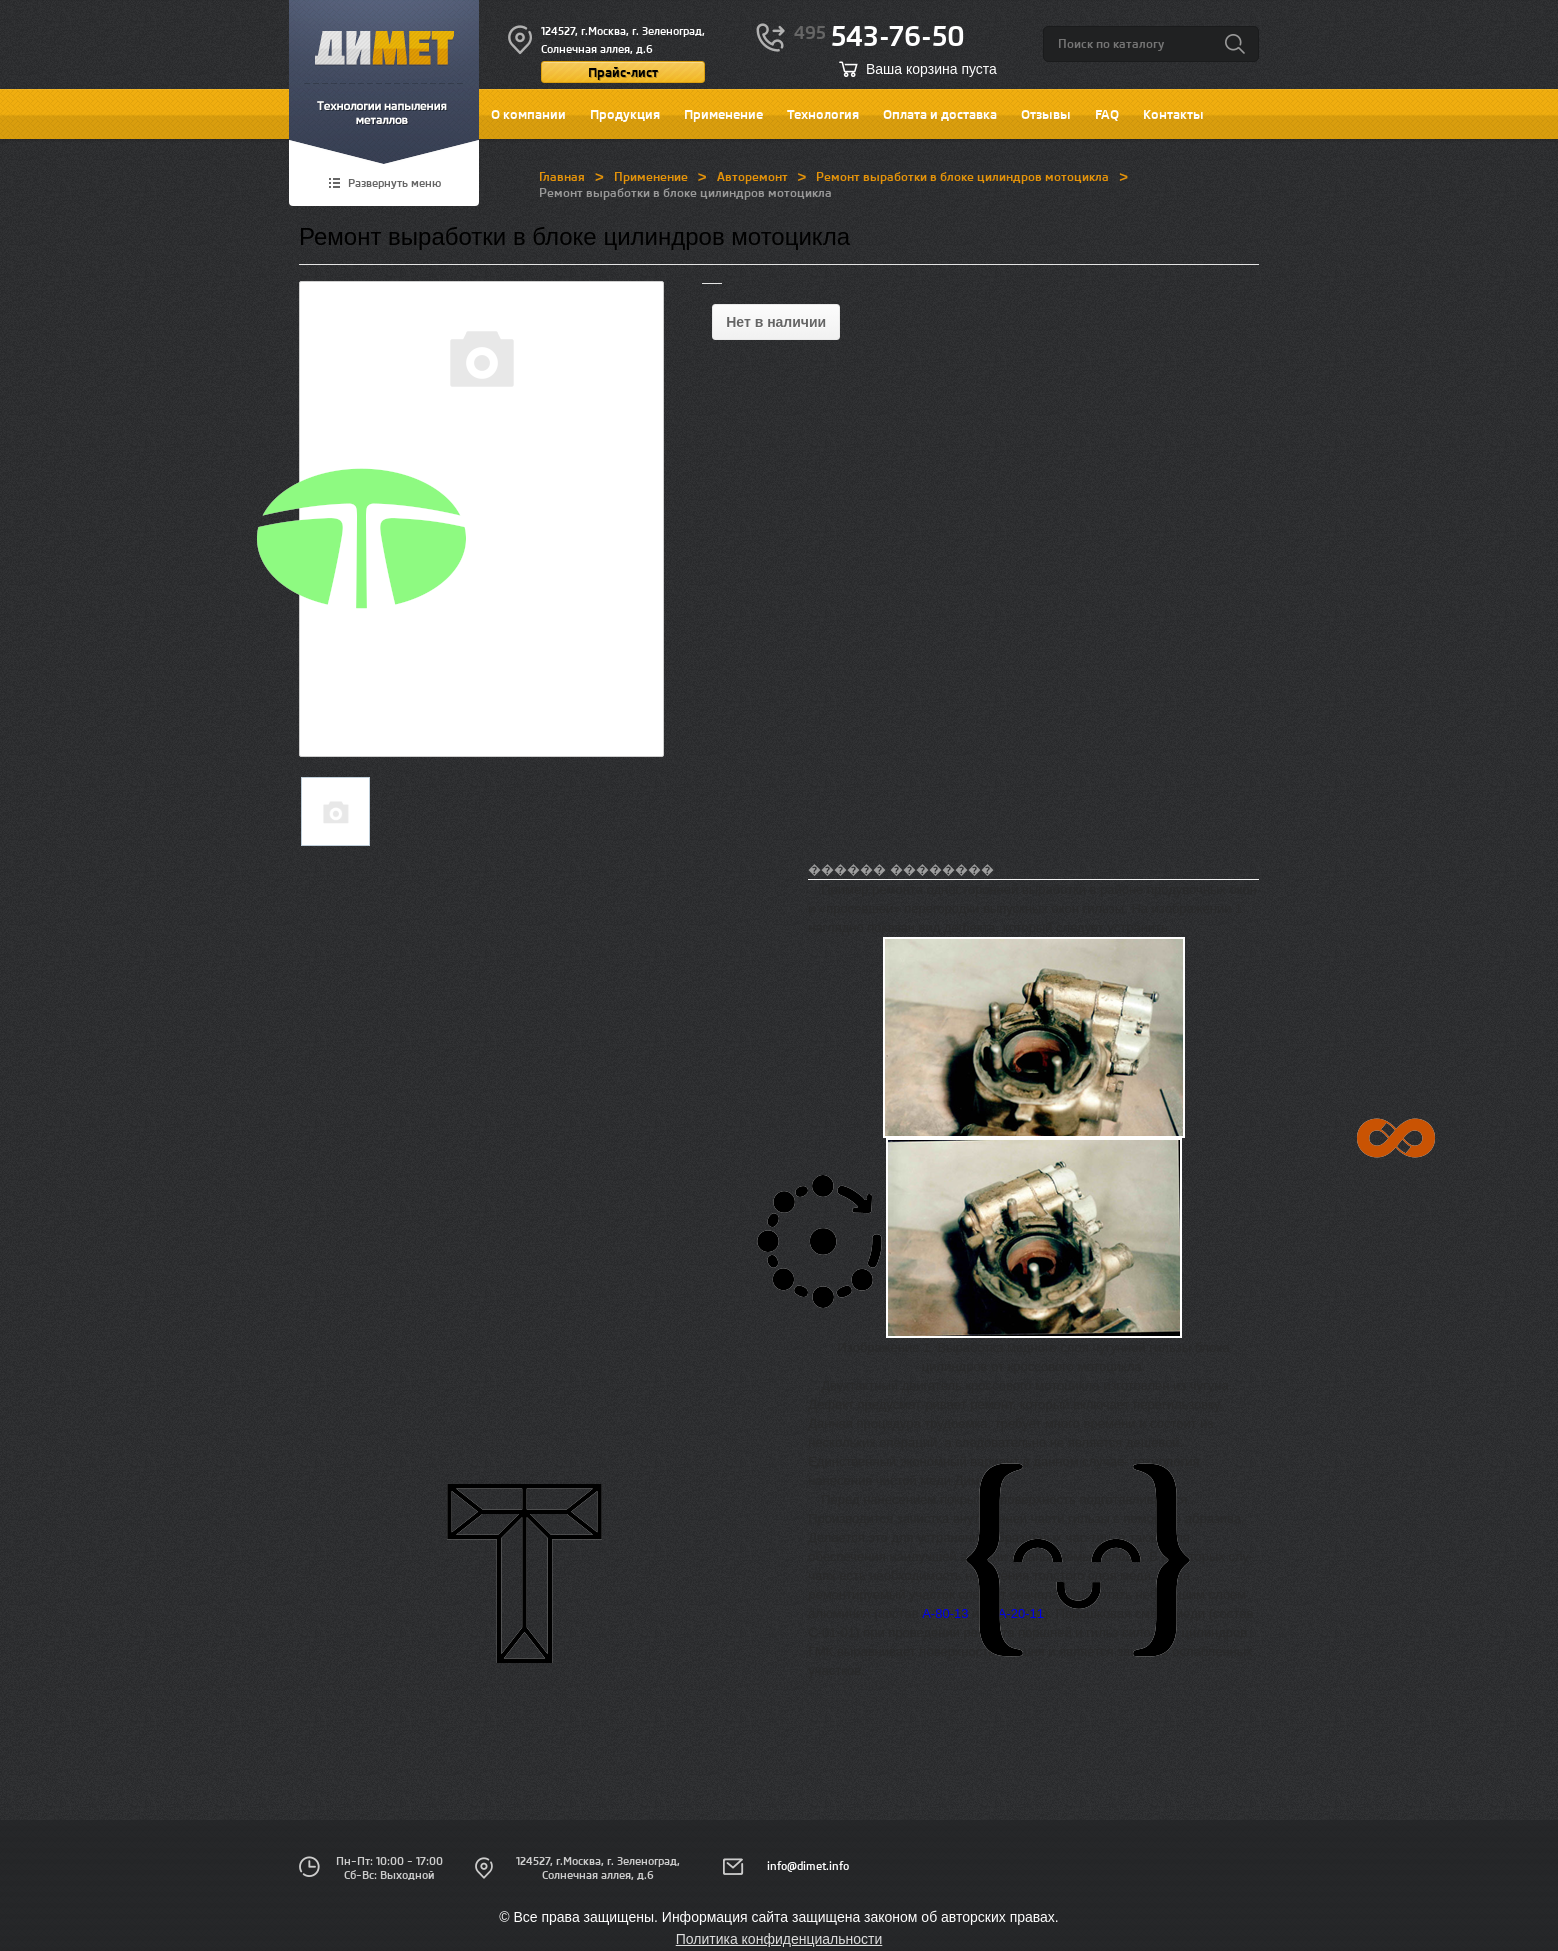 The width and height of the screenshot is (1558, 1951). I want to click on open Apache Superset data visualization platform, so click(1396, 1138).